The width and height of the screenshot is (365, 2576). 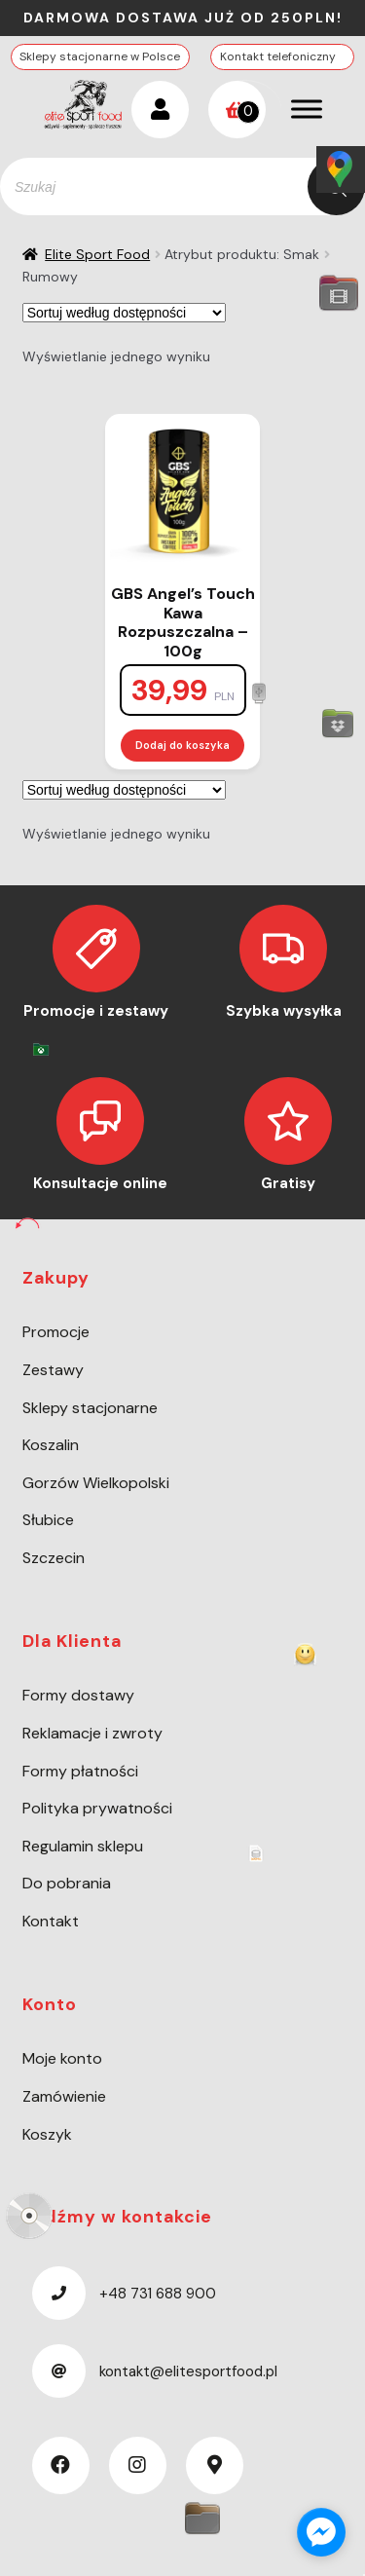 I want to click on open folder containing Xbox games or apps, so click(x=41, y=1050).